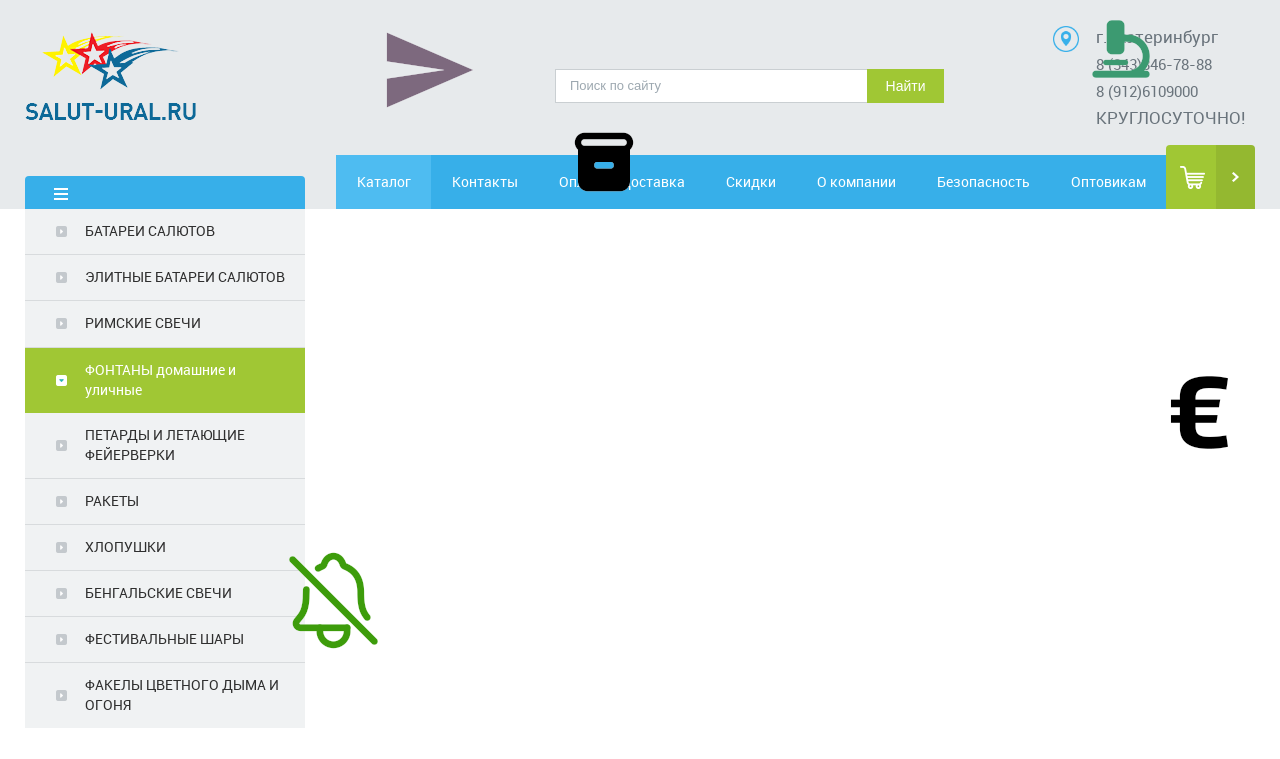 The image size is (1280, 759). Describe the element at coordinates (1121, 49) in the screenshot. I see `access scientific or laboratory tools` at that location.